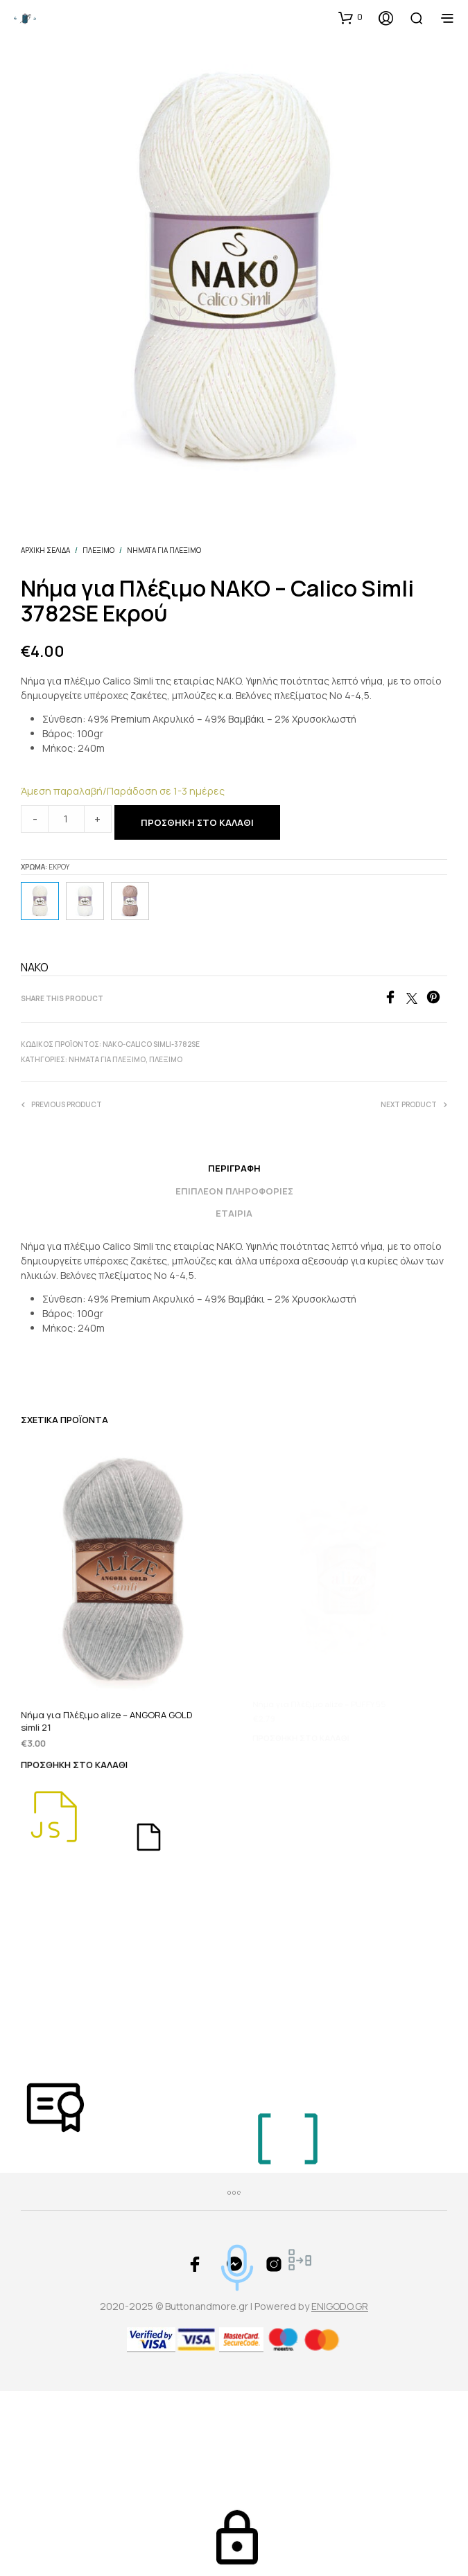 The image size is (468, 2576). What do you see at coordinates (237, 2539) in the screenshot?
I see `lock or secure this item` at bounding box center [237, 2539].